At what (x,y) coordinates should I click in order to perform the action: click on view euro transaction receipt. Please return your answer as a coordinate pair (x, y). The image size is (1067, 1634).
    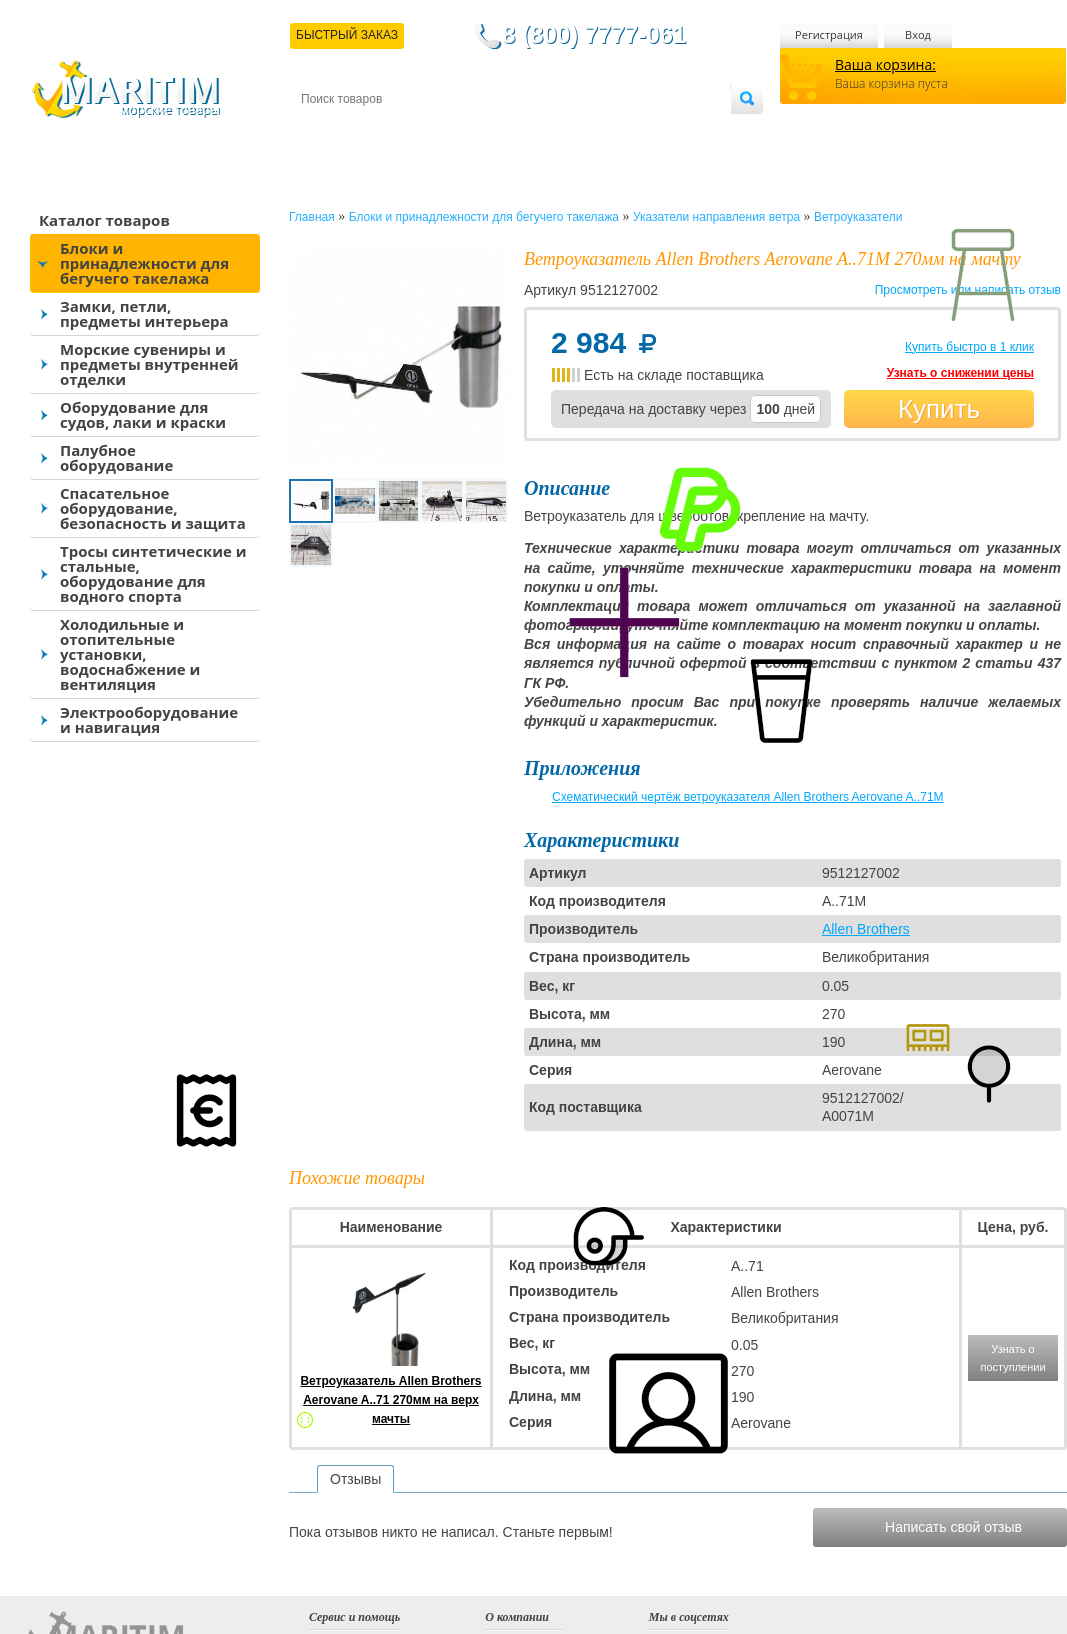
    Looking at the image, I should click on (206, 1110).